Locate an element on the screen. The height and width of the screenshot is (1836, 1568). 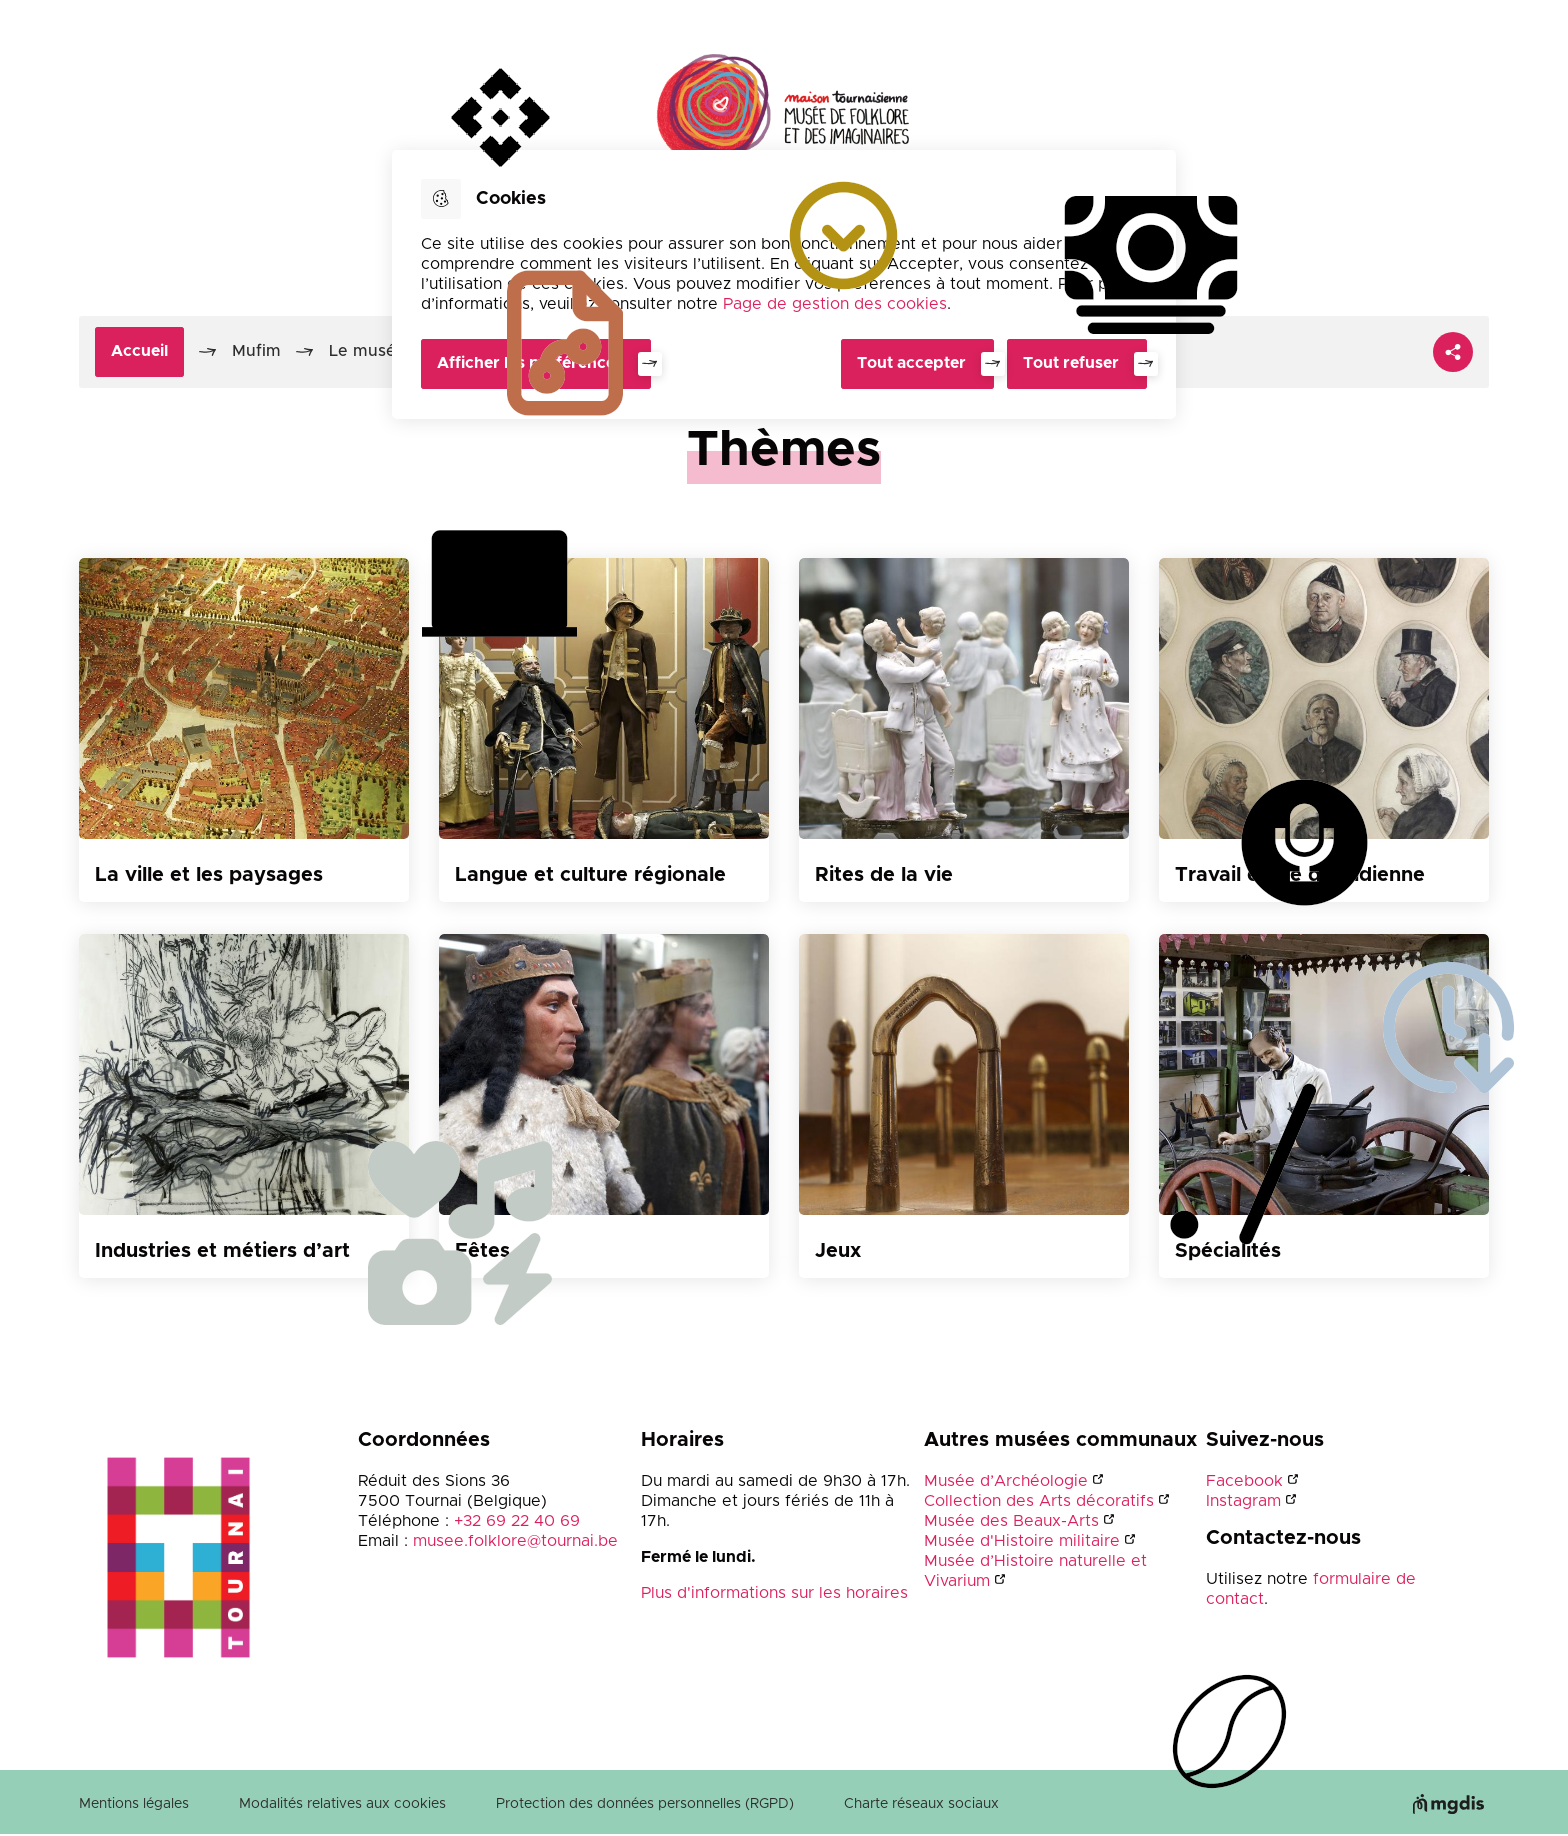
browse icon library or icon collection is located at coordinates (460, 1233).